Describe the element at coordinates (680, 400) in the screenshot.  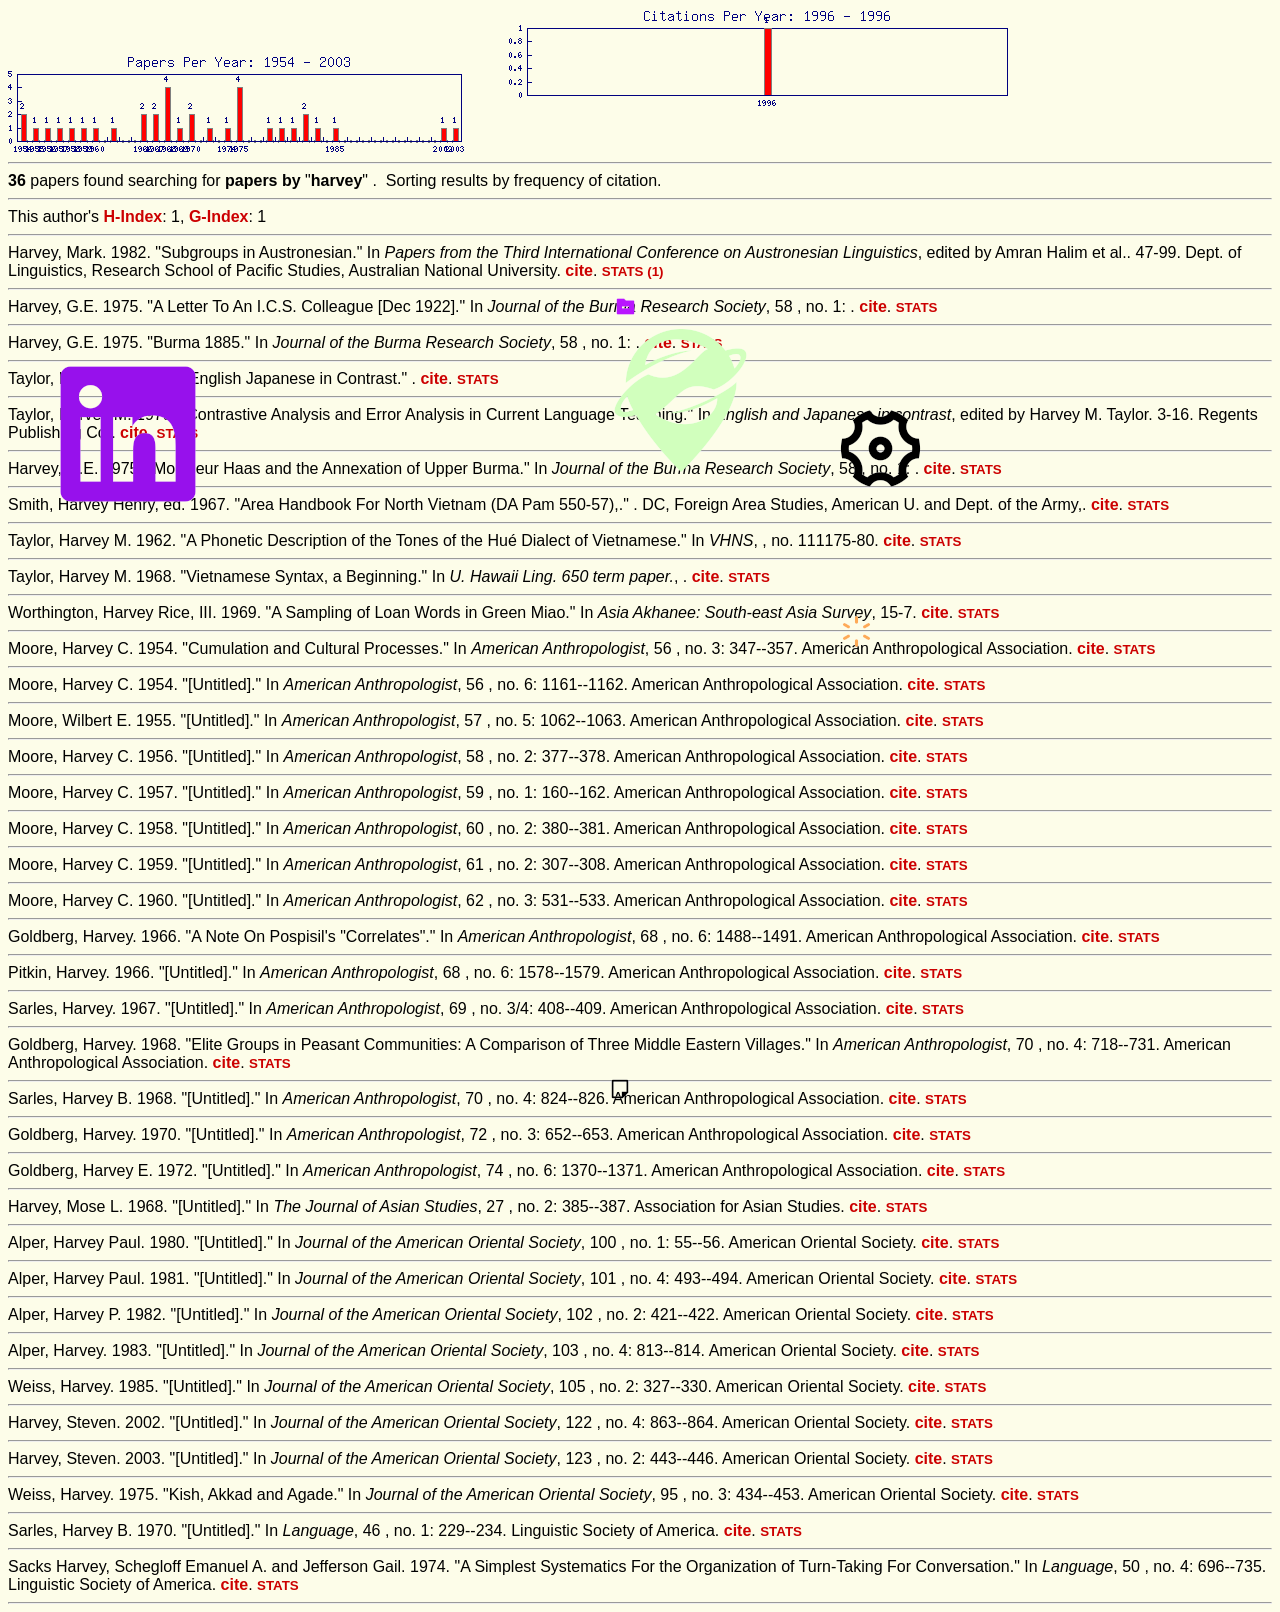
I see `open organic maps app` at that location.